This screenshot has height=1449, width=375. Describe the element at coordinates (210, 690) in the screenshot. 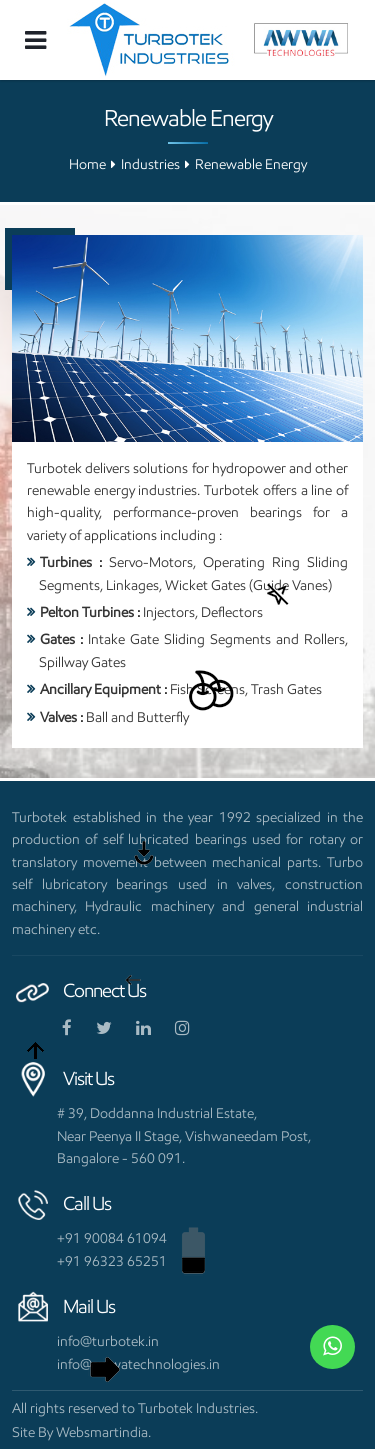

I see `indicates fruit or produce category` at that location.